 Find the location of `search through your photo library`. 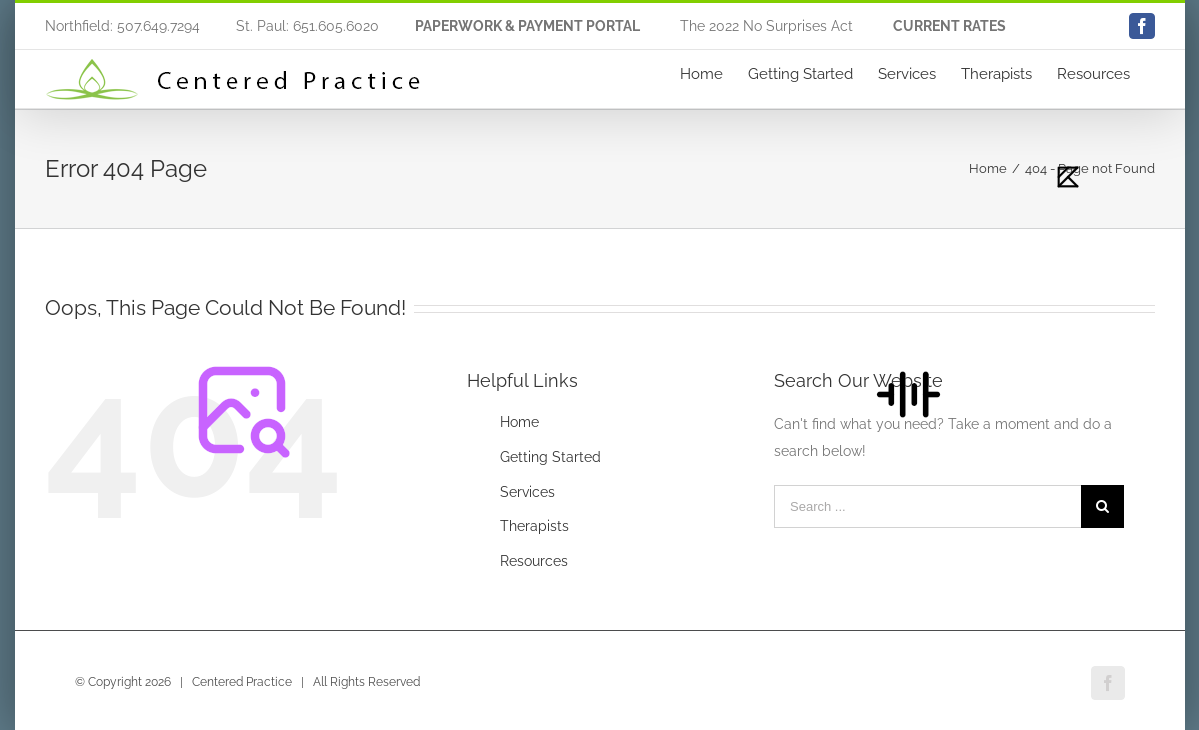

search through your photo library is located at coordinates (242, 410).